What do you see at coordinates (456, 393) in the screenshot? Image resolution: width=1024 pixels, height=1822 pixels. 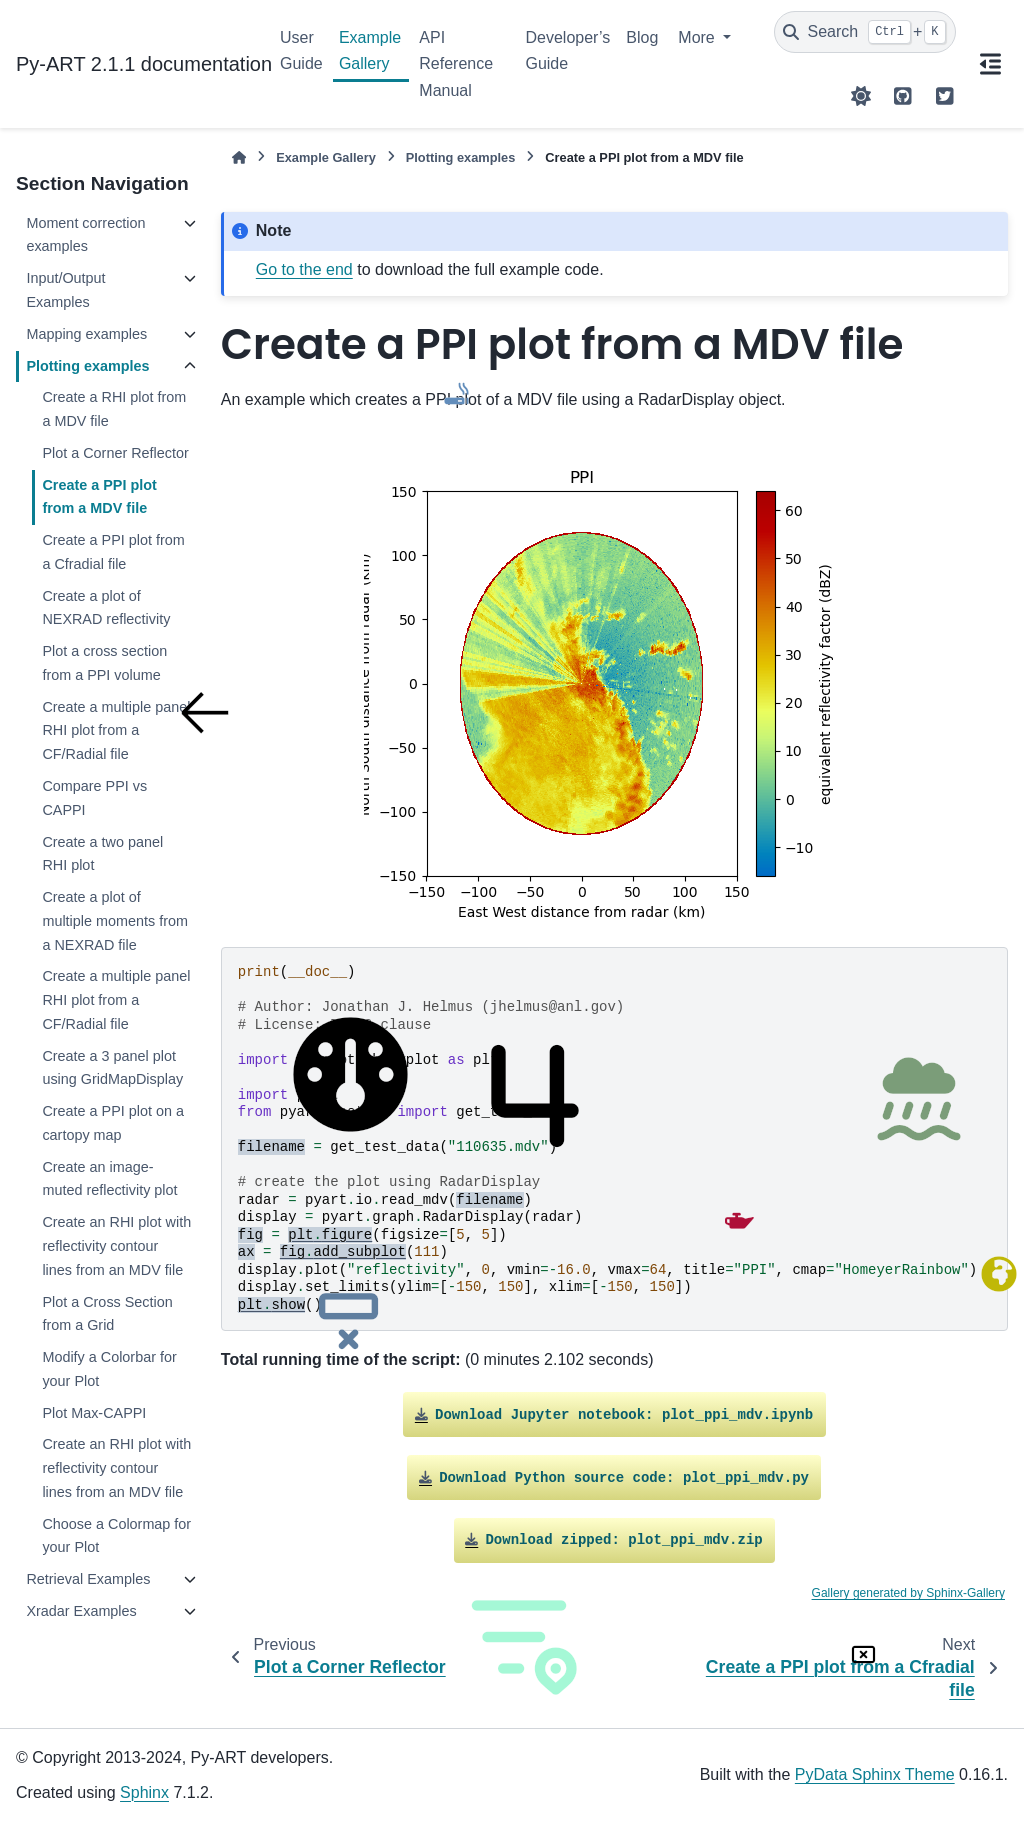 I see `indicates a designated smoking area` at bounding box center [456, 393].